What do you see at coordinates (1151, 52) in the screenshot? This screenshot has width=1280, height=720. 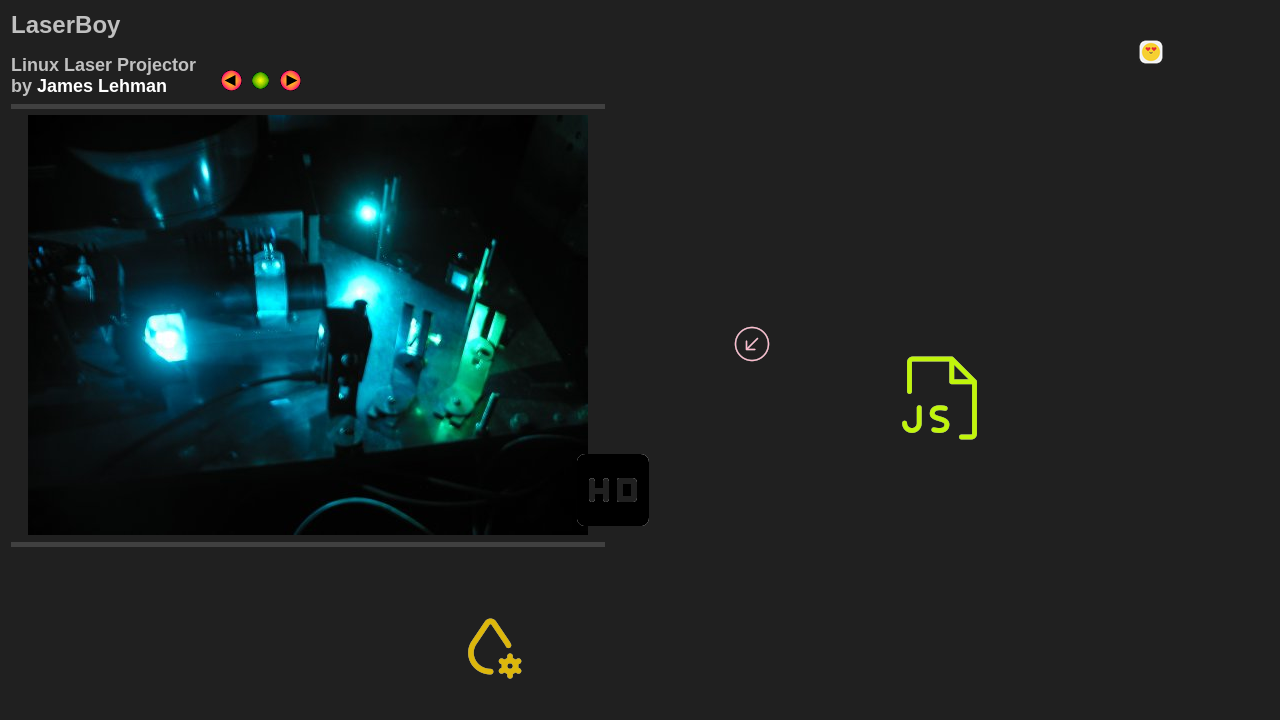 I see `access social features in the software center` at bounding box center [1151, 52].